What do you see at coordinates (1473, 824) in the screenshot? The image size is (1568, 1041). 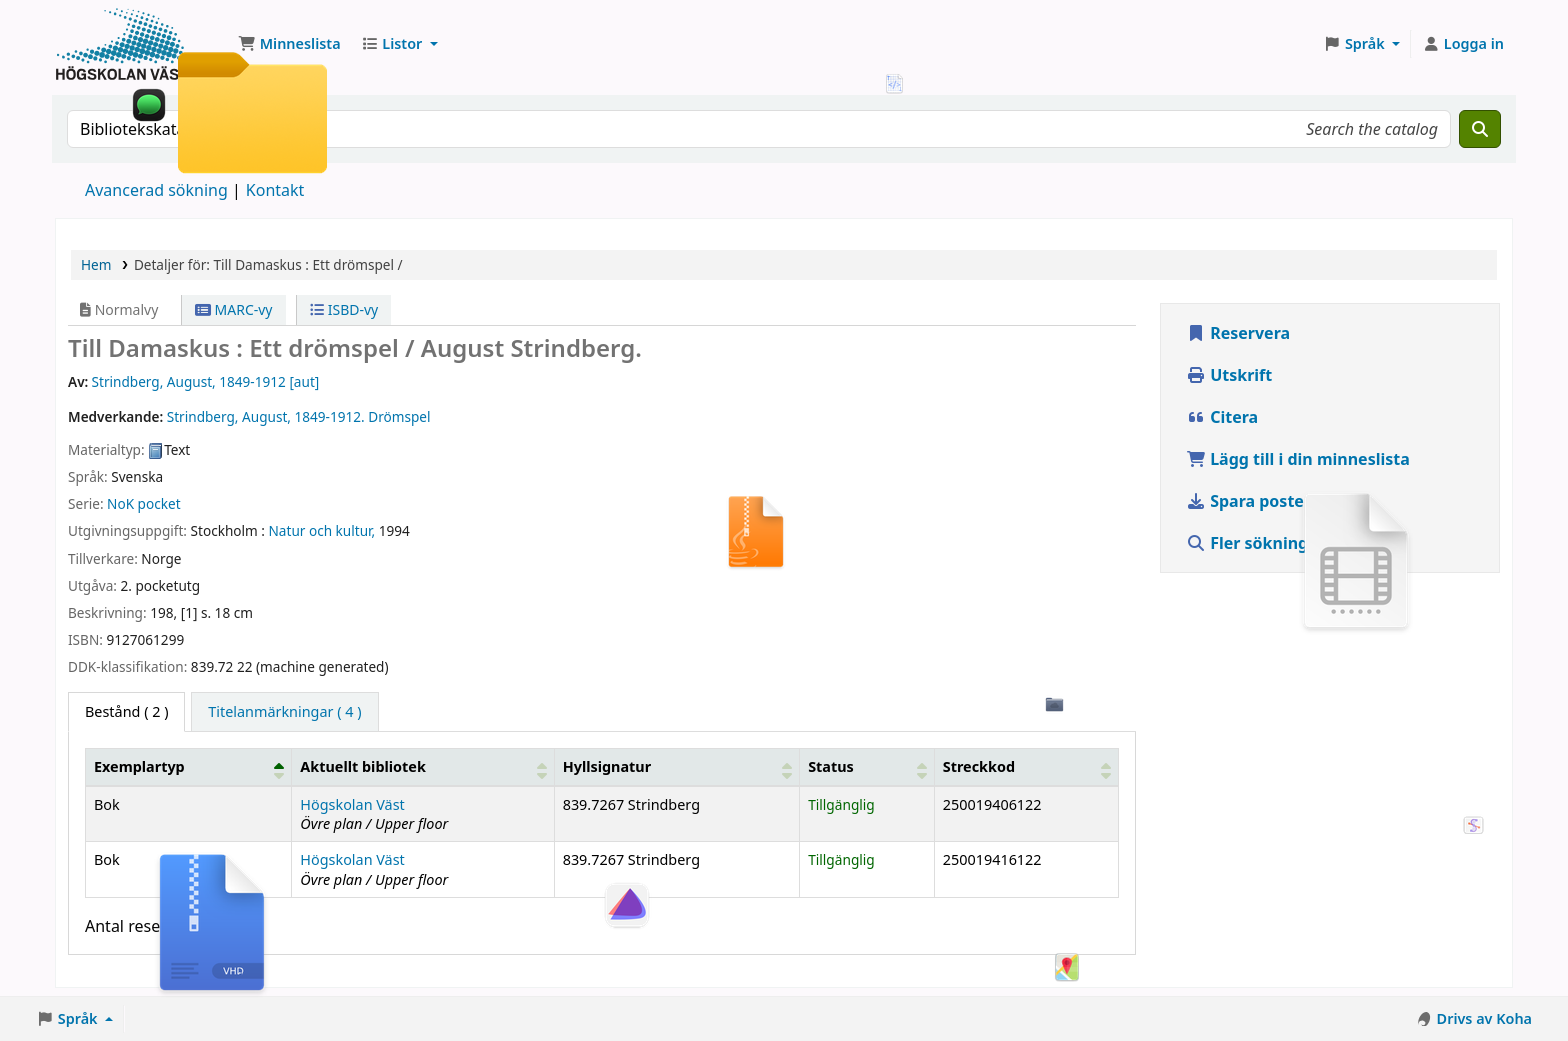 I see `an SVG image file` at bounding box center [1473, 824].